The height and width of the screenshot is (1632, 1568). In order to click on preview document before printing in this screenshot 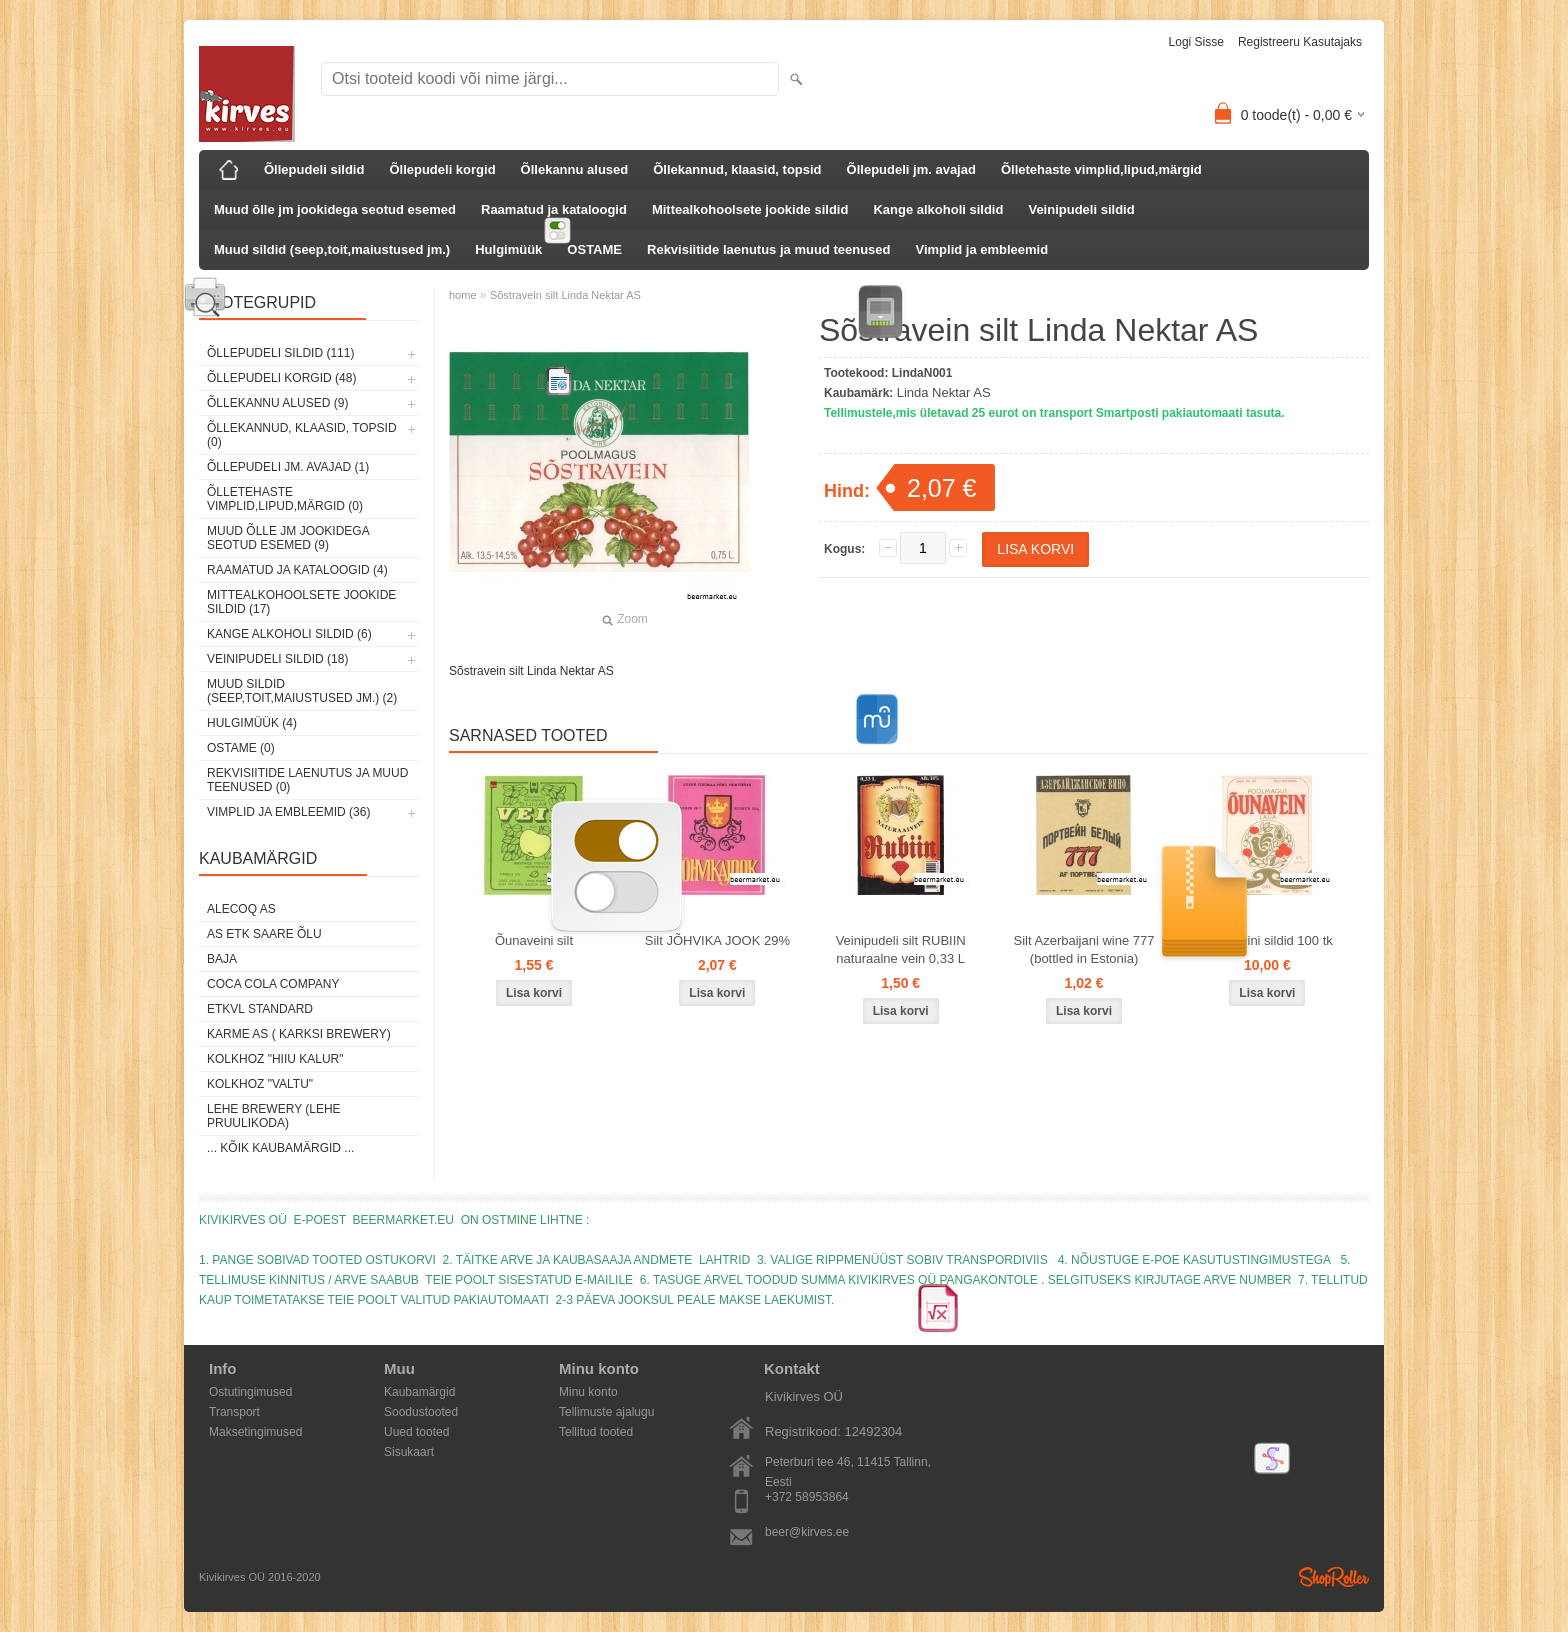, I will do `click(205, 297)`.